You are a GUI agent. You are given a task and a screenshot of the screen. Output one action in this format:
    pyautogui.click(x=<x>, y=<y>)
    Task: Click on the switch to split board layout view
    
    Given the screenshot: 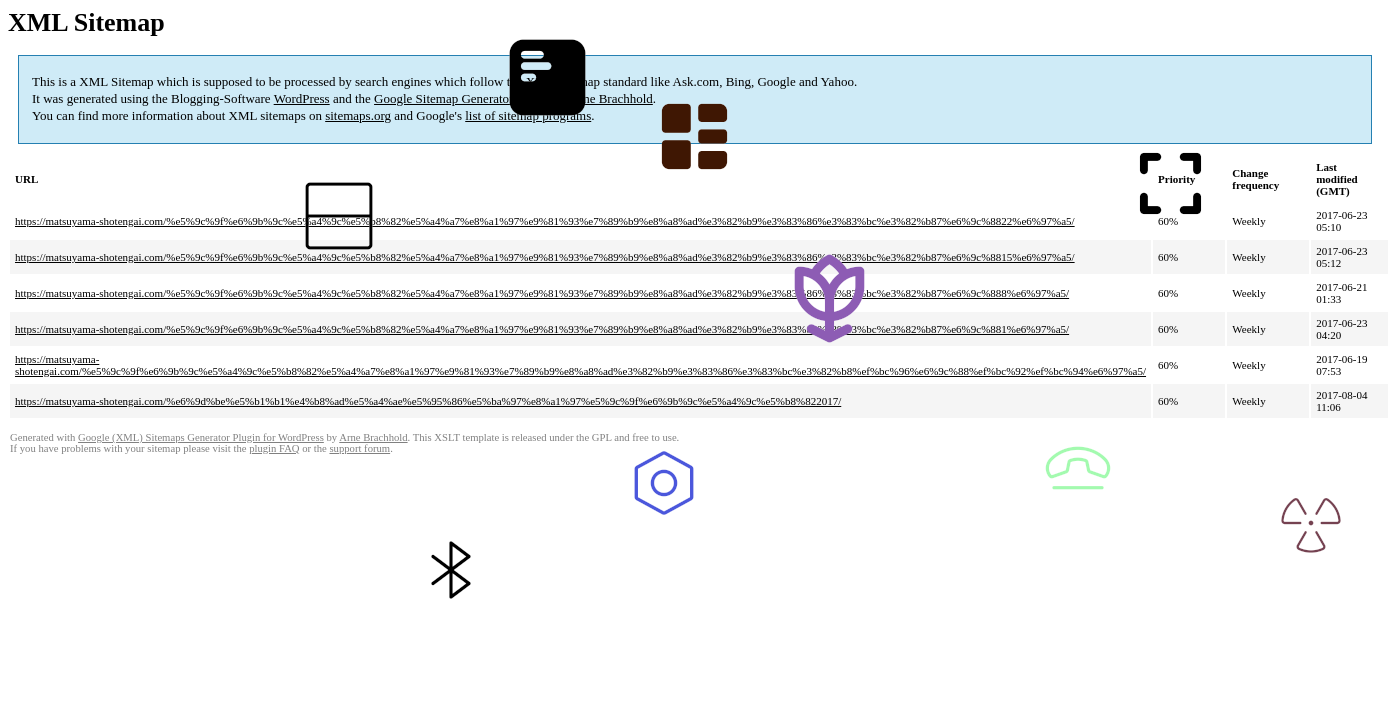 What is the action you would take?
    pyautogui.click(x=694, y=136)
    